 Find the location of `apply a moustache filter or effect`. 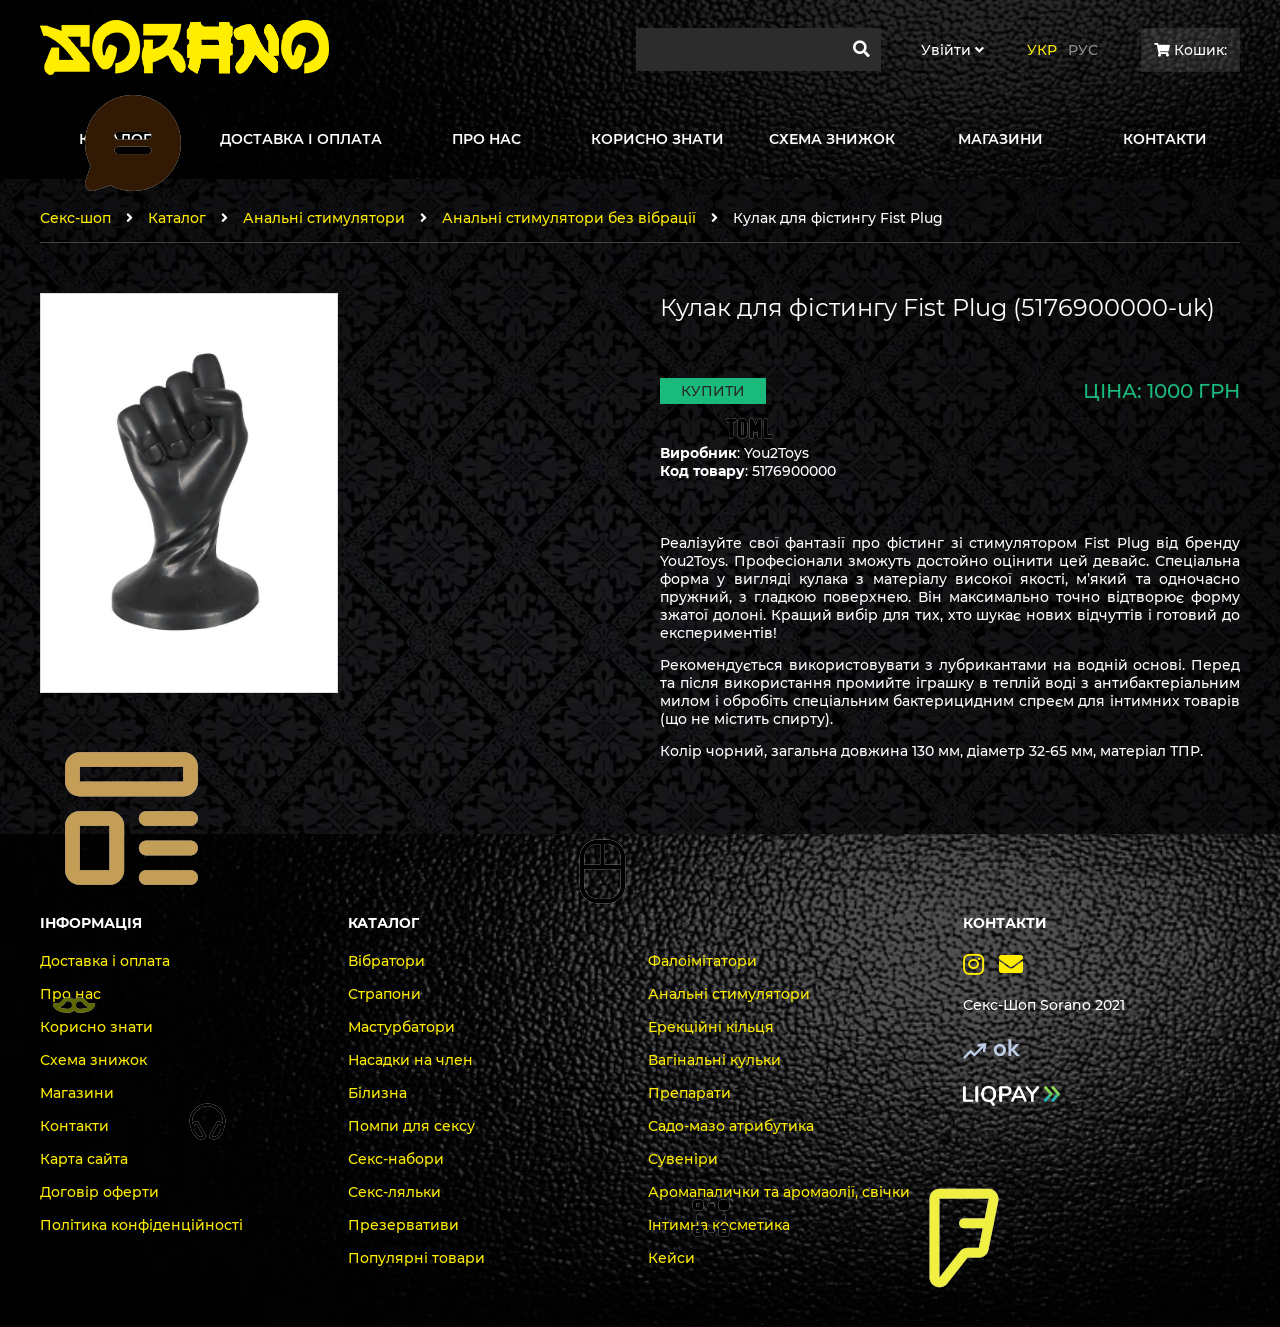

apply a moustache filter or effect is located at coordinates (74, 1005).